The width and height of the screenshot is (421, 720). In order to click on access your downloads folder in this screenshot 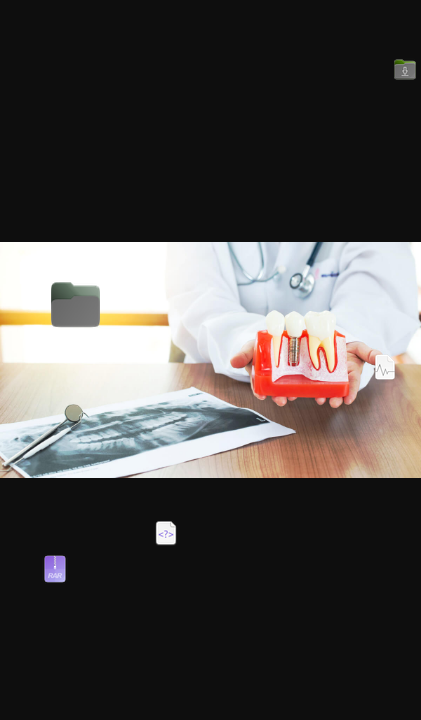, I will do `click(405, 69)`.